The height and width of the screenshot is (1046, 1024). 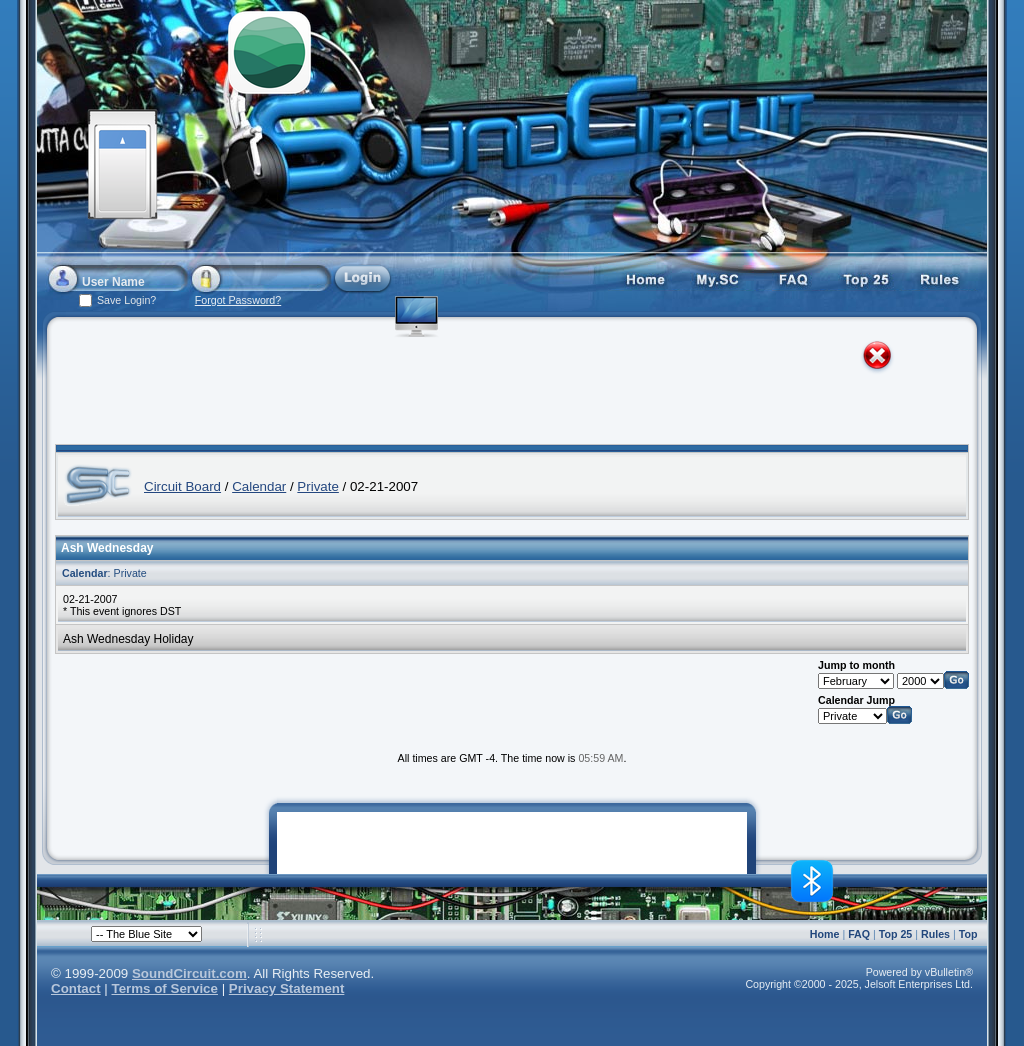 I want to click on transfer files wirelessly via bluetooth, so click(x=812, y=881).